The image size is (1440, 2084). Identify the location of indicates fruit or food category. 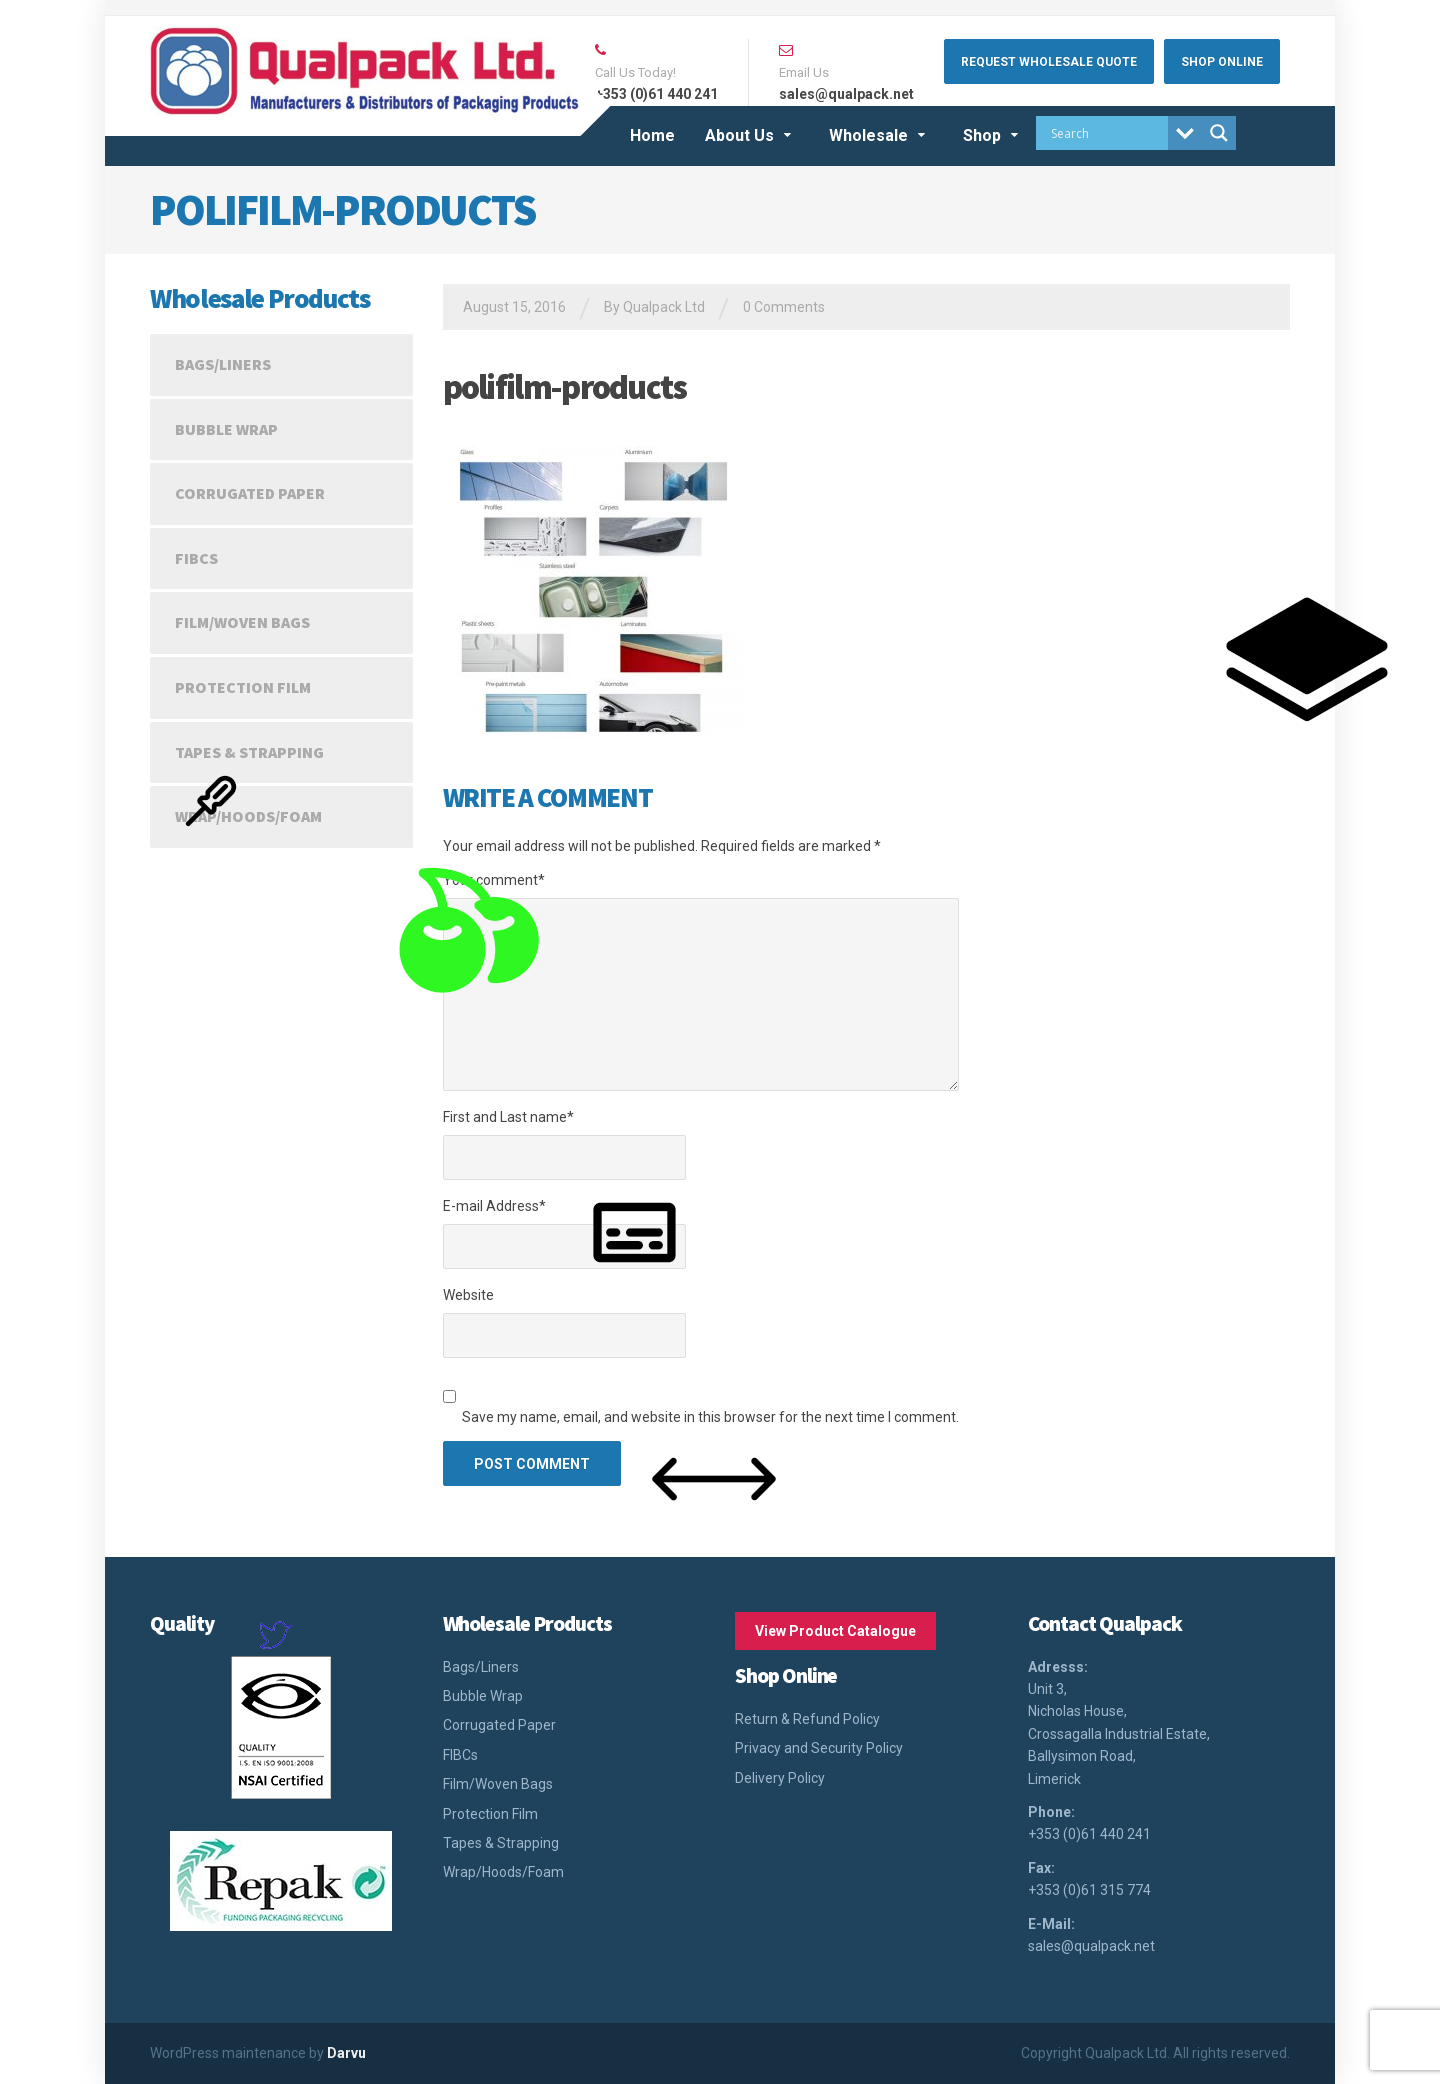
(466, 930).